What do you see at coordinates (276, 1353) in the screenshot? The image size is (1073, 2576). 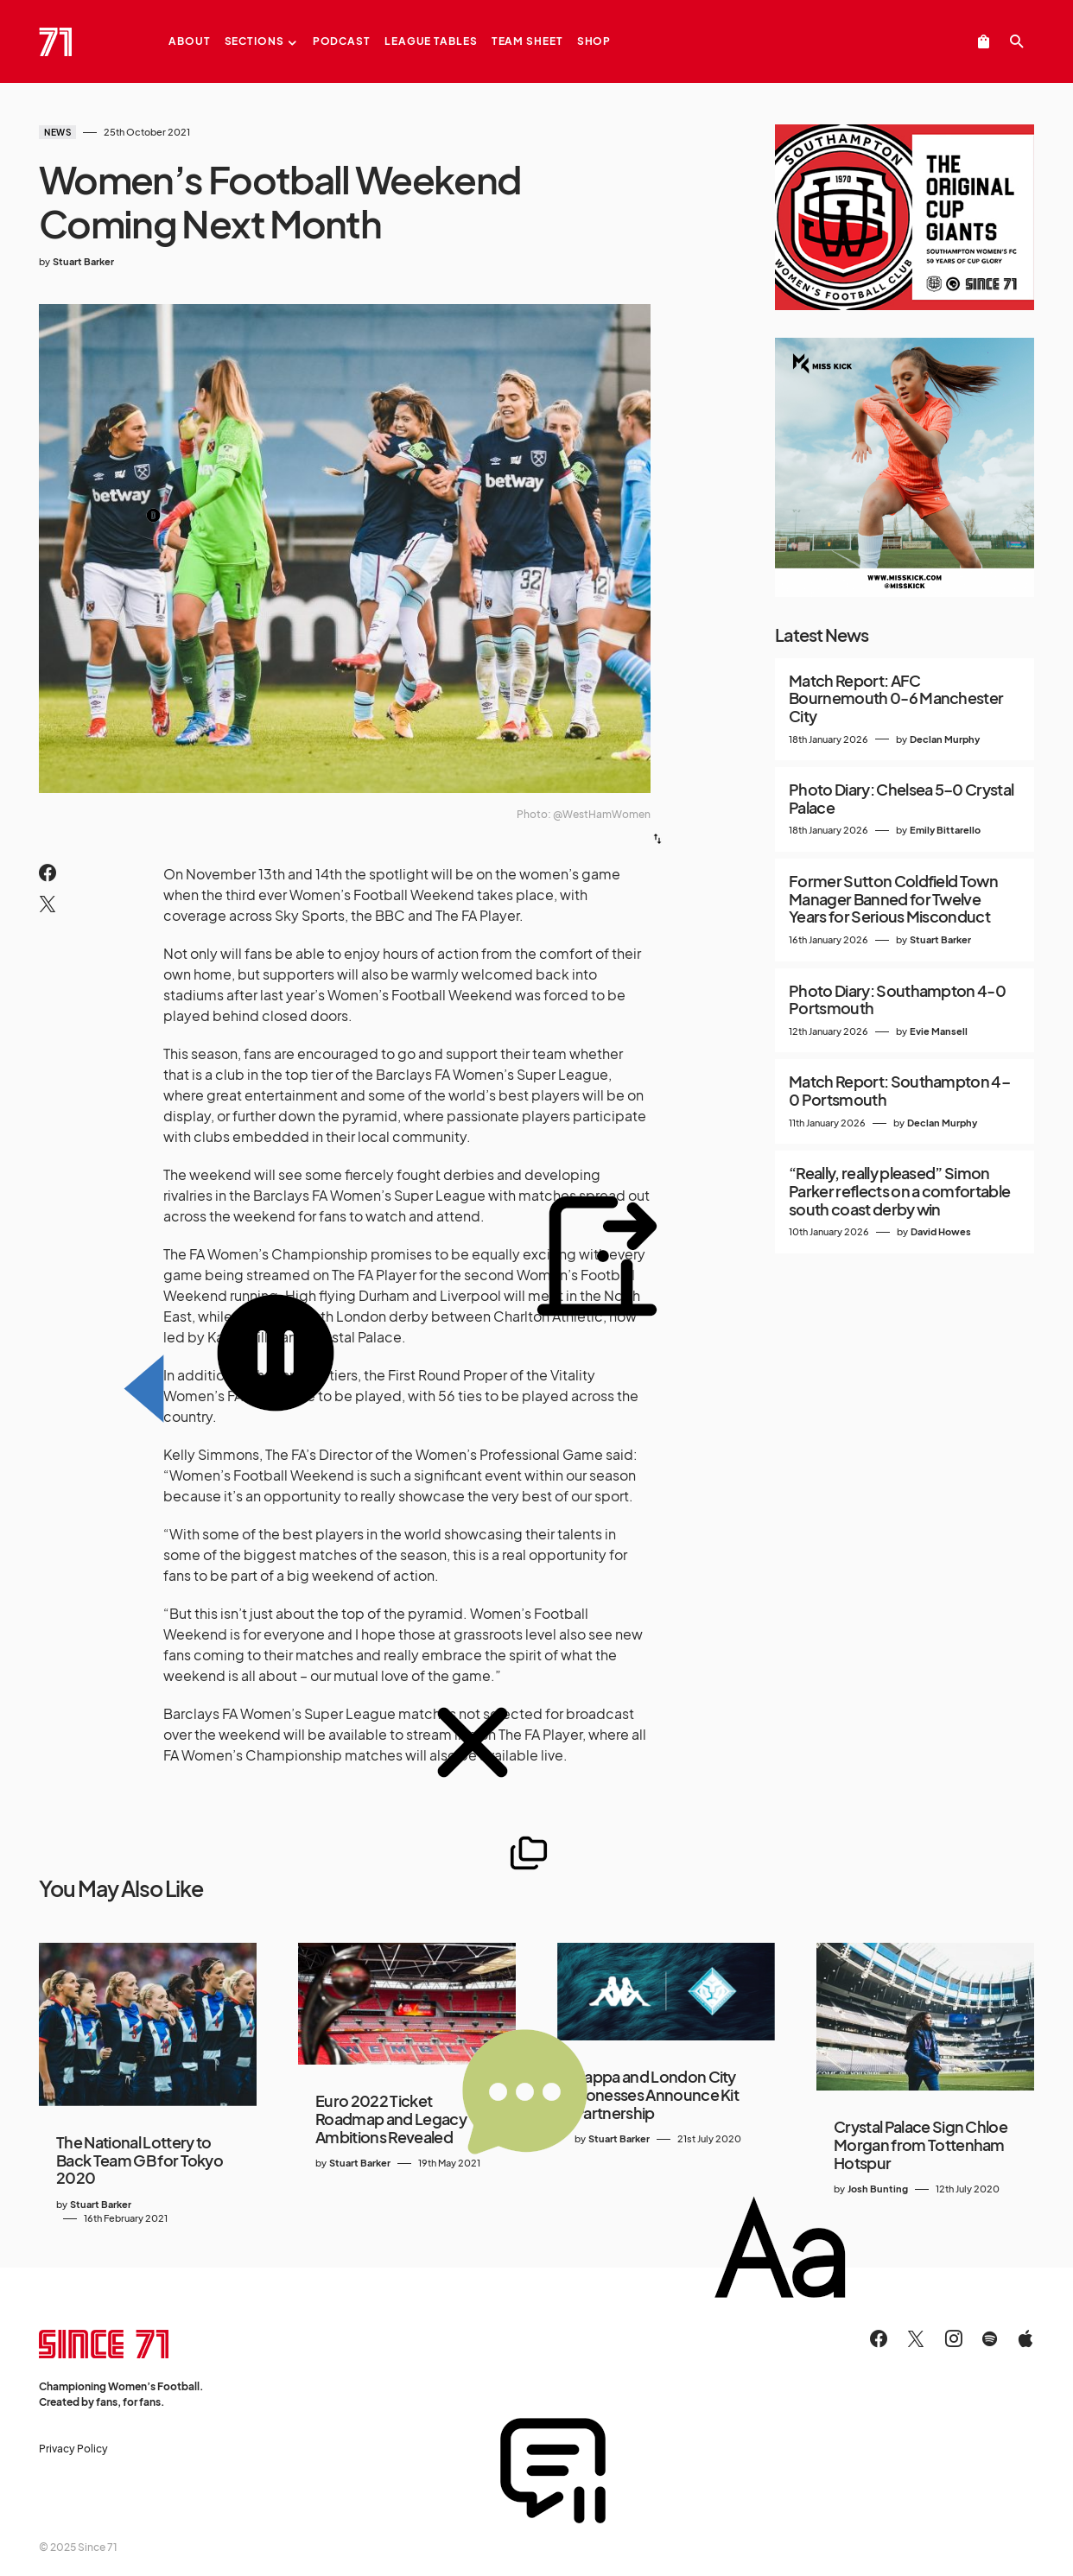 I see `pause media playback` at bounding box center [276, 1353].